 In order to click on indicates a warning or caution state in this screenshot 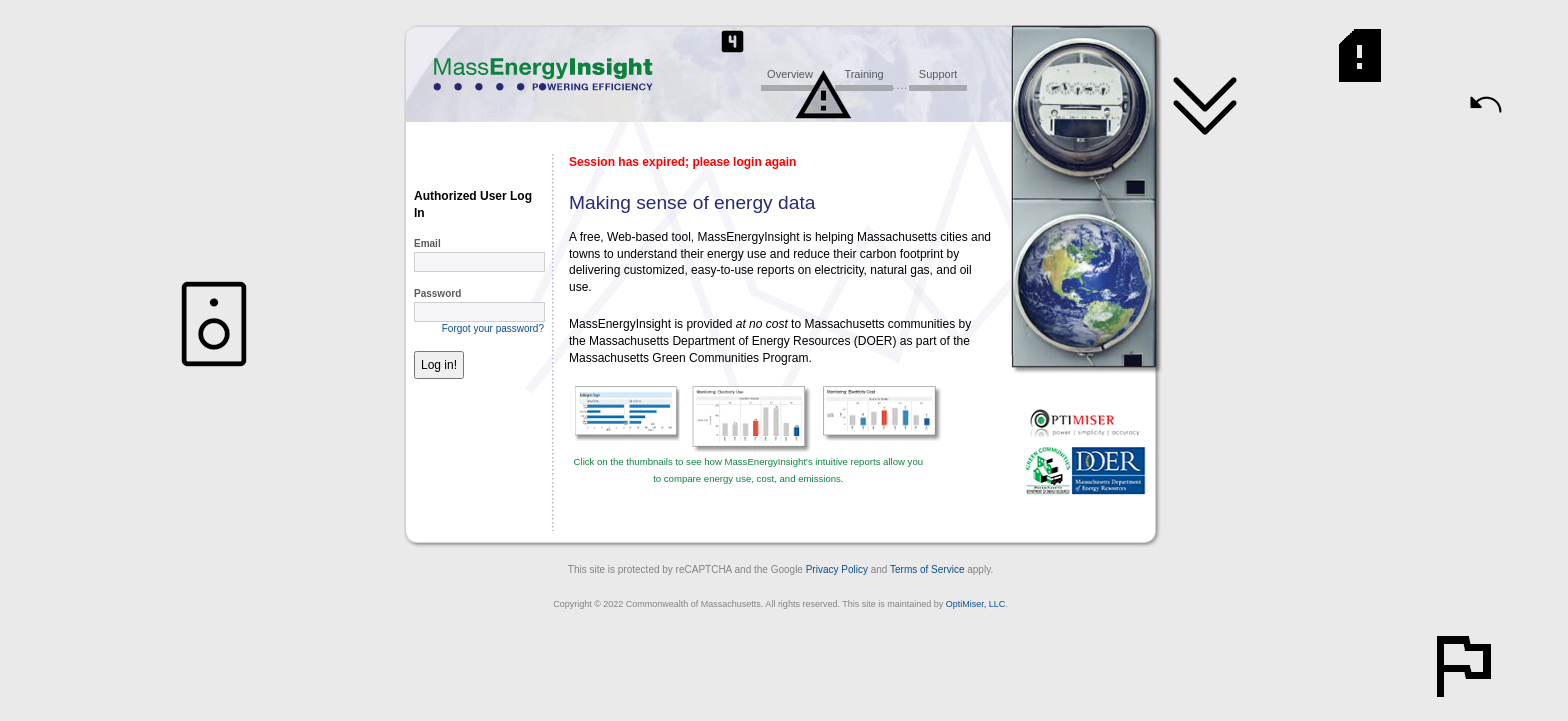, I will do `click(823, 95)`.